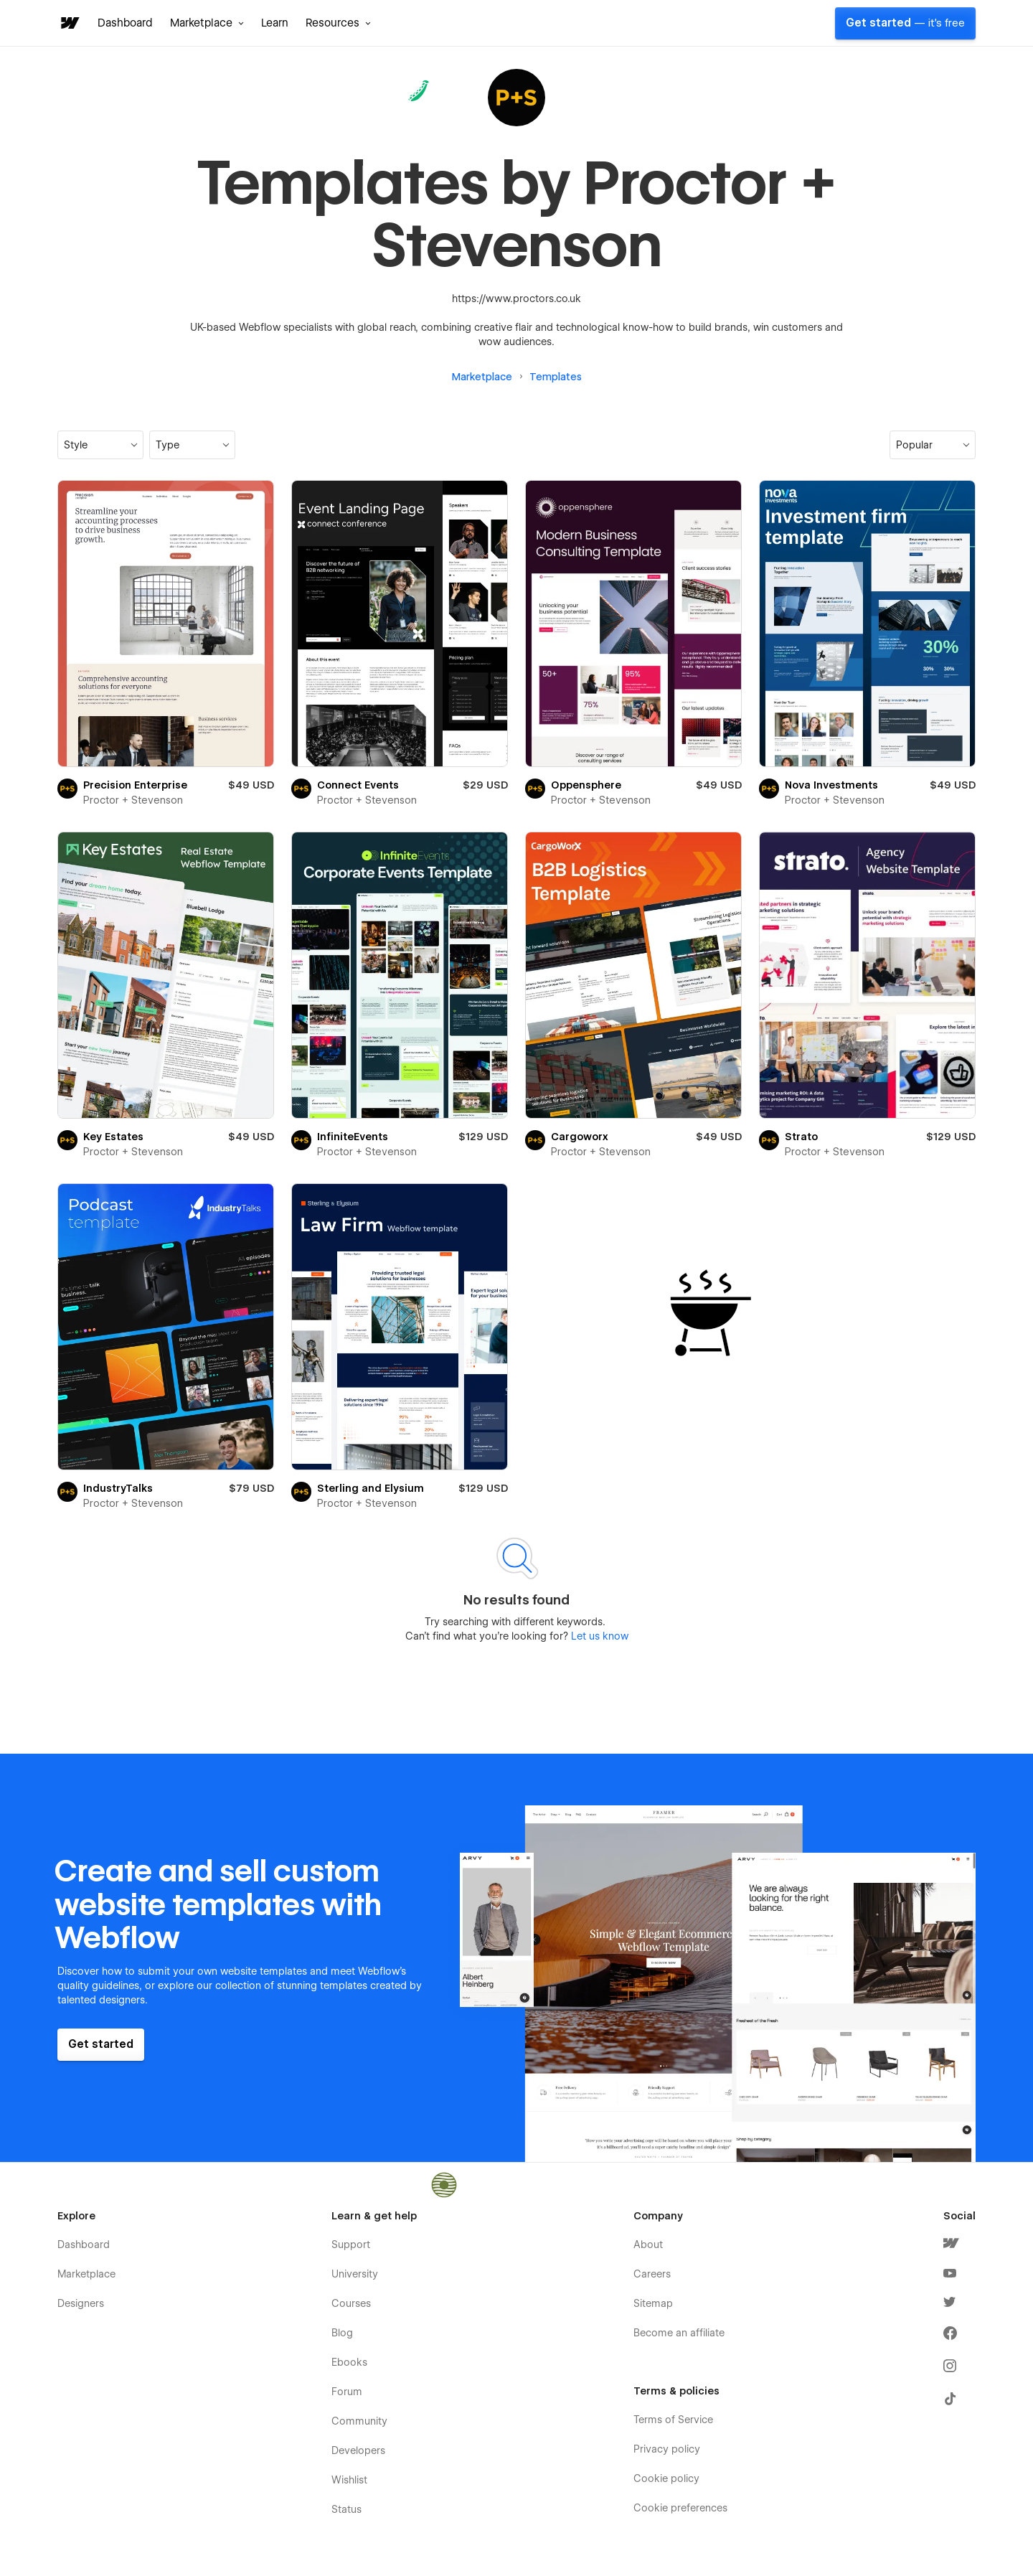  Describe the element at coordinates (709, 1312) in the screenshot. I see `browse outdoor cooking or grilling recipes` at that location.